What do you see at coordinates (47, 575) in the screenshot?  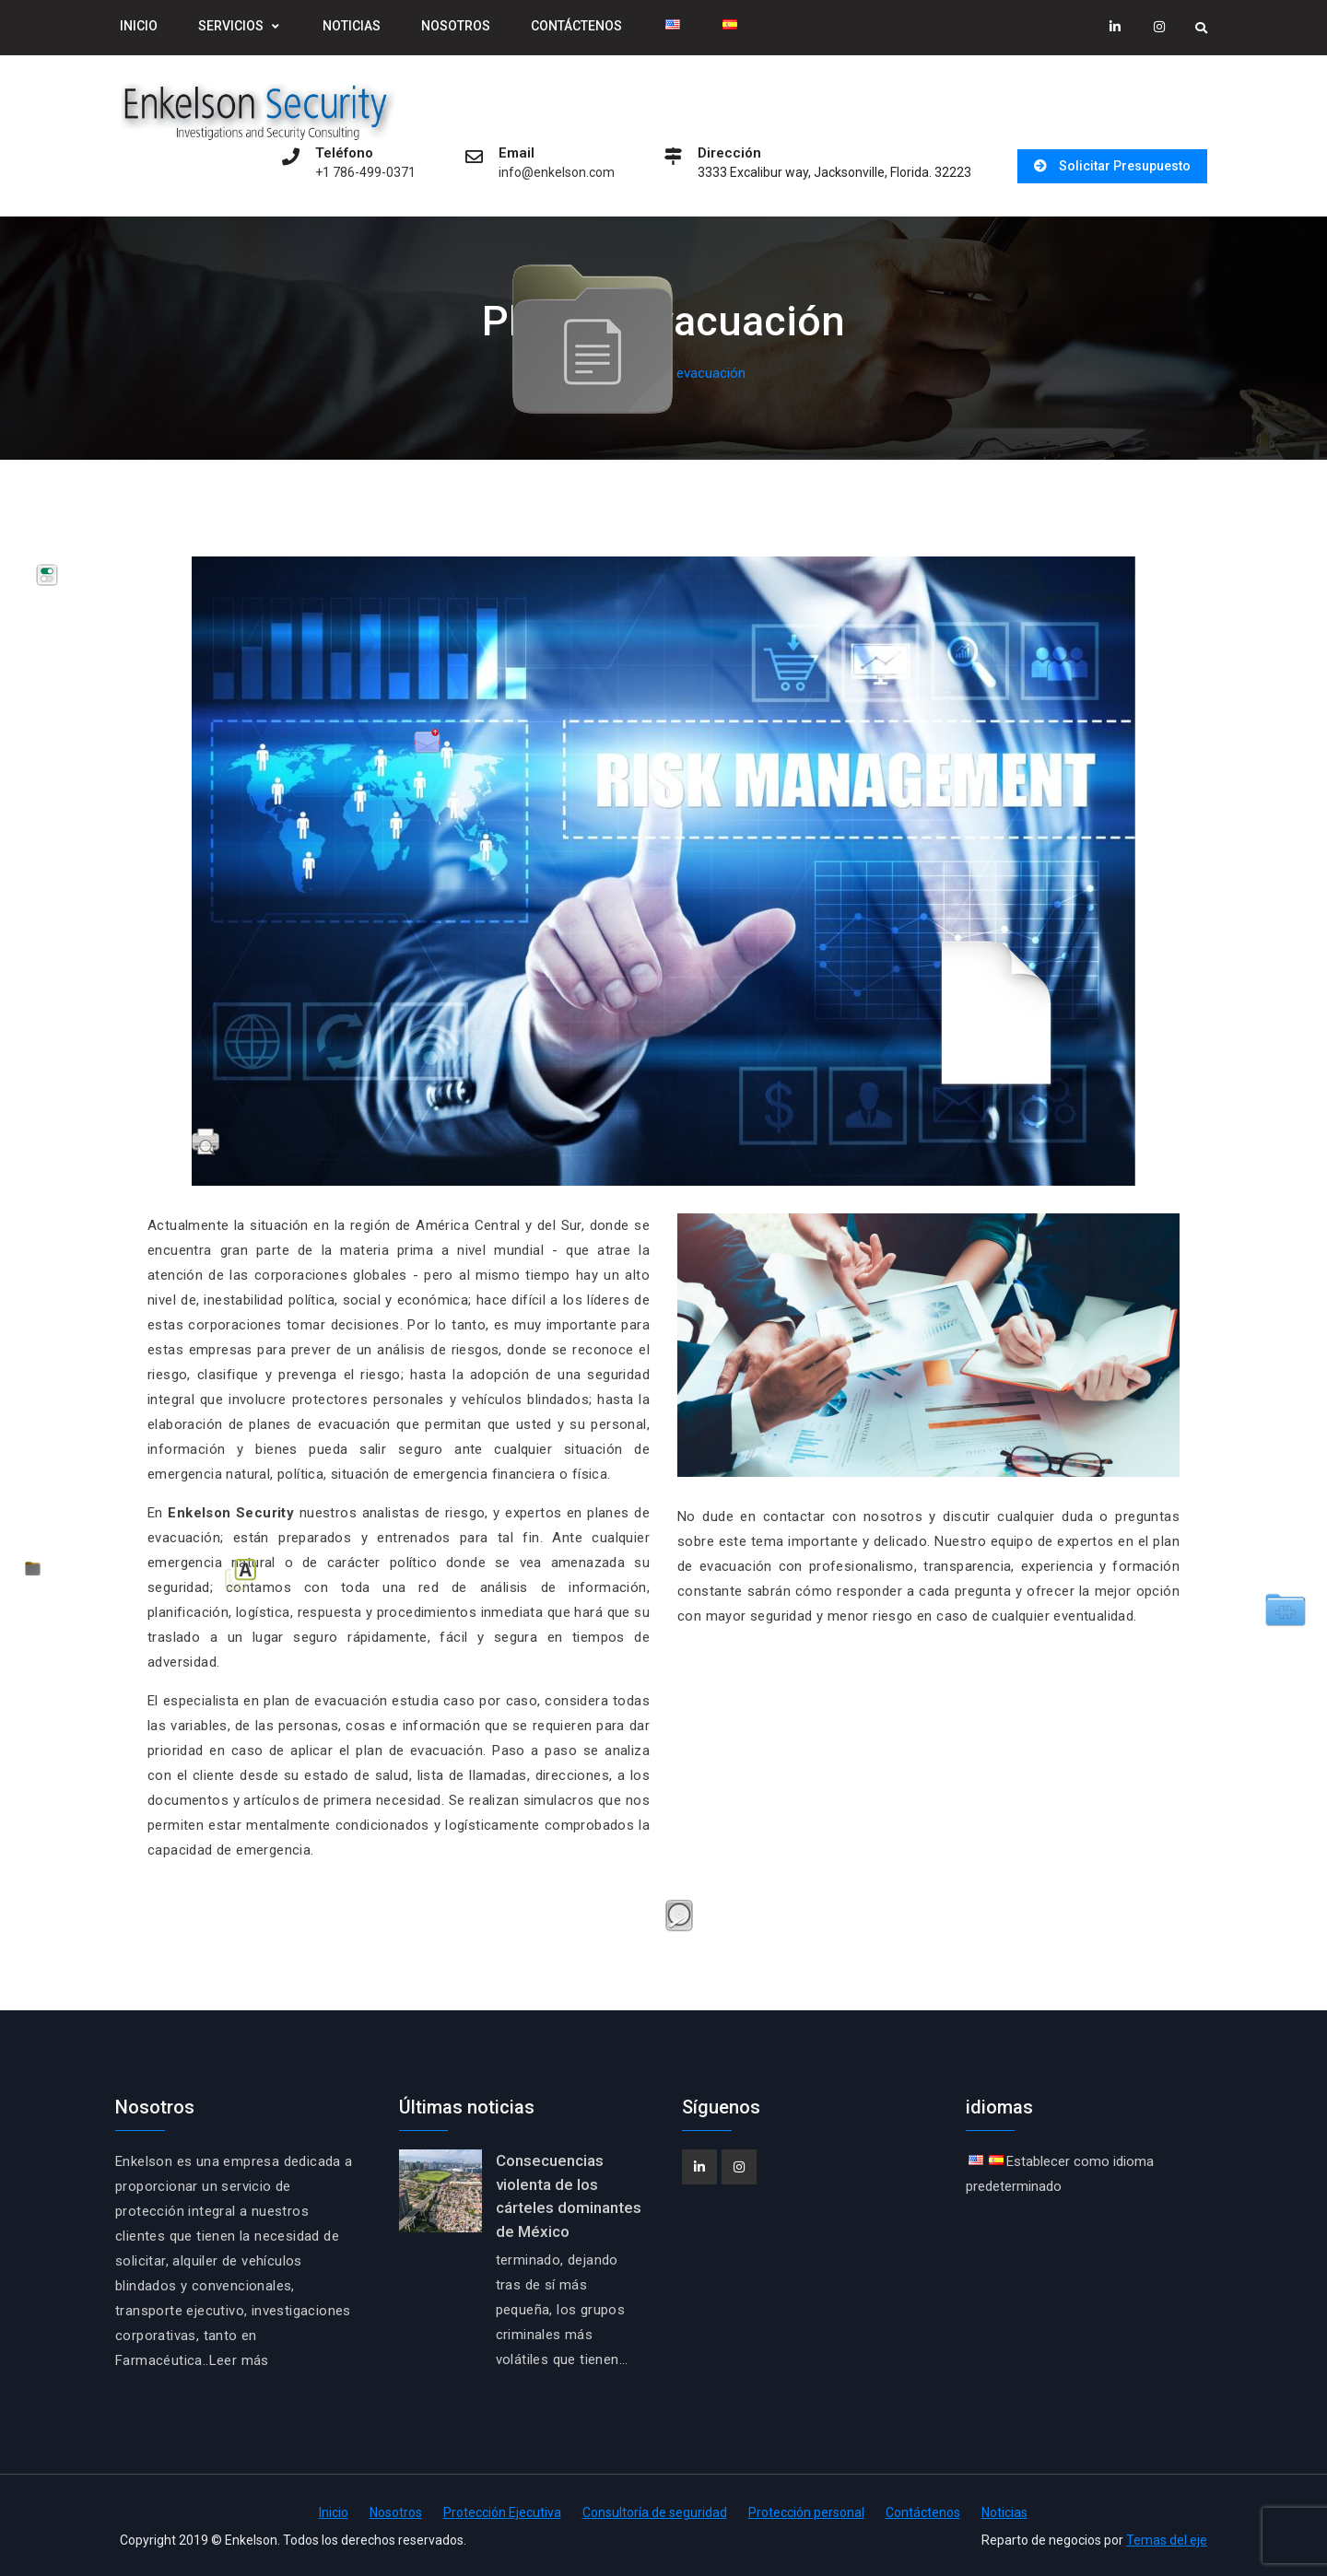 I see `access system settings and preferences` at bounding box center [47, 575].